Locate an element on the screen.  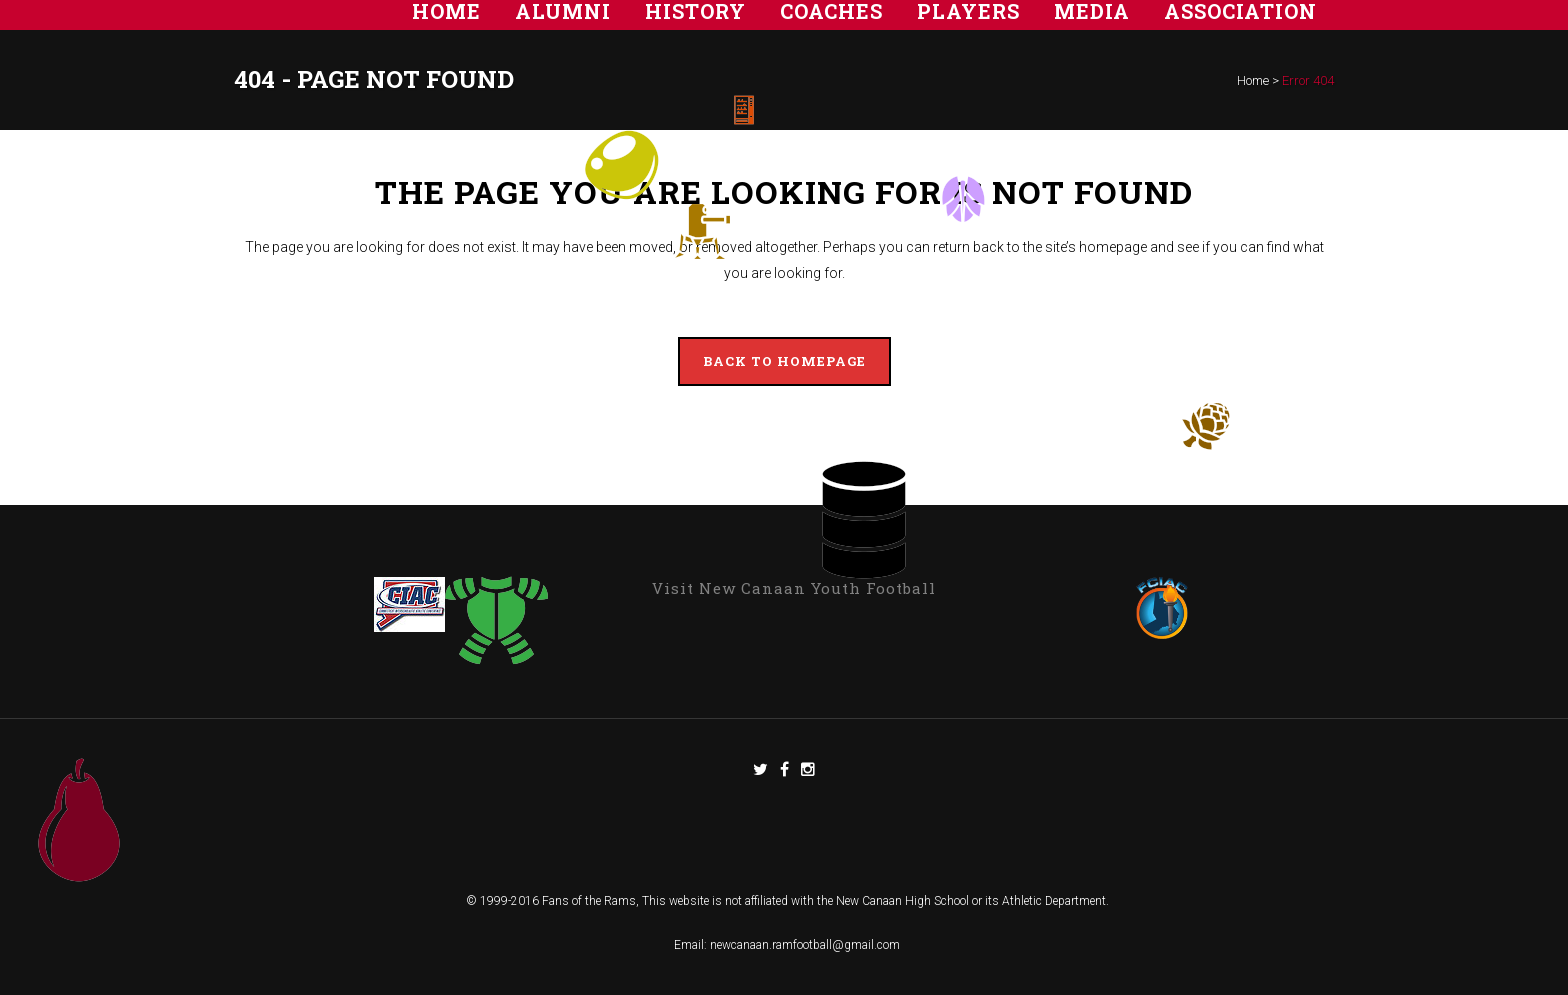
deploy a walking turret unit is located at coordinates (703, 230).